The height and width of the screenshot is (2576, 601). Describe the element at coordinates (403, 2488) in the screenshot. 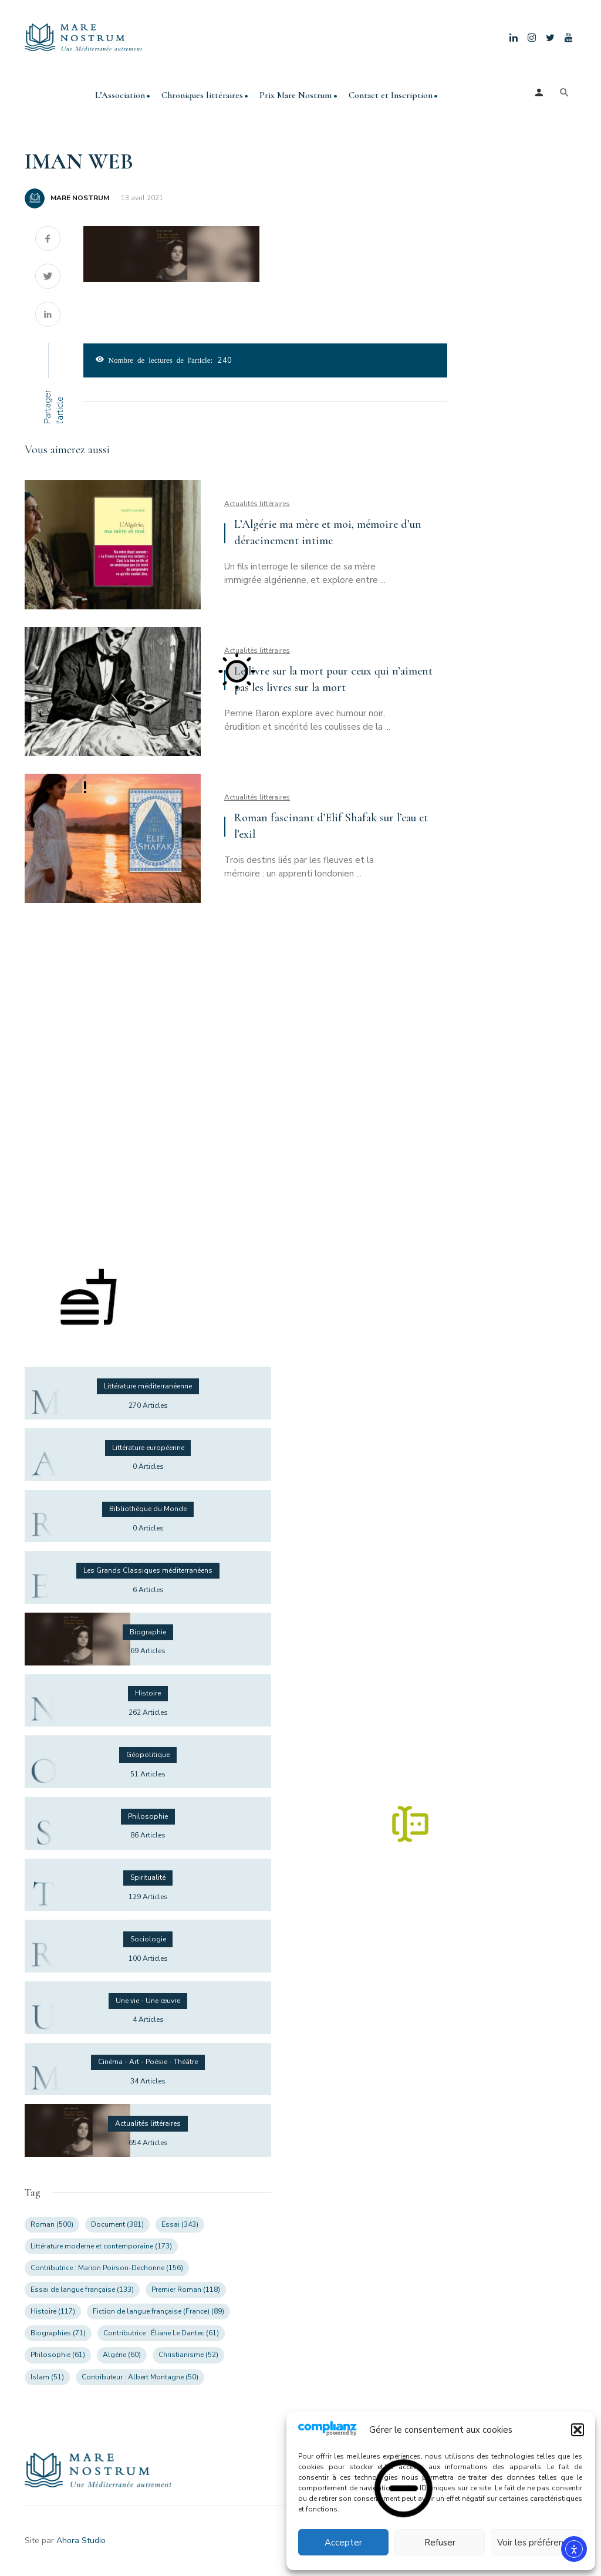

I see `remove an item from a list` at that location.